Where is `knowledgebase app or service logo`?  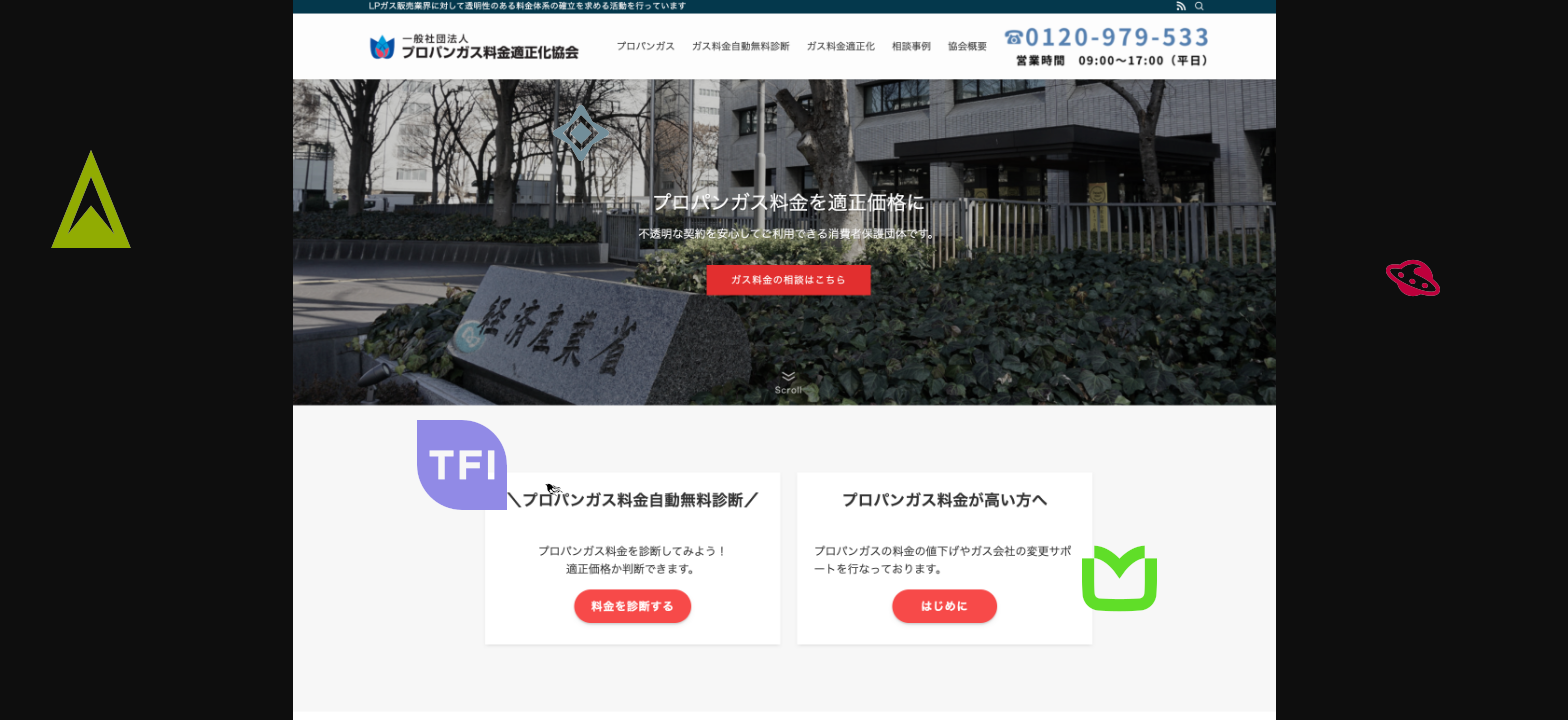 knowledgebase app or service logo is located at coordinates (1119, 578).